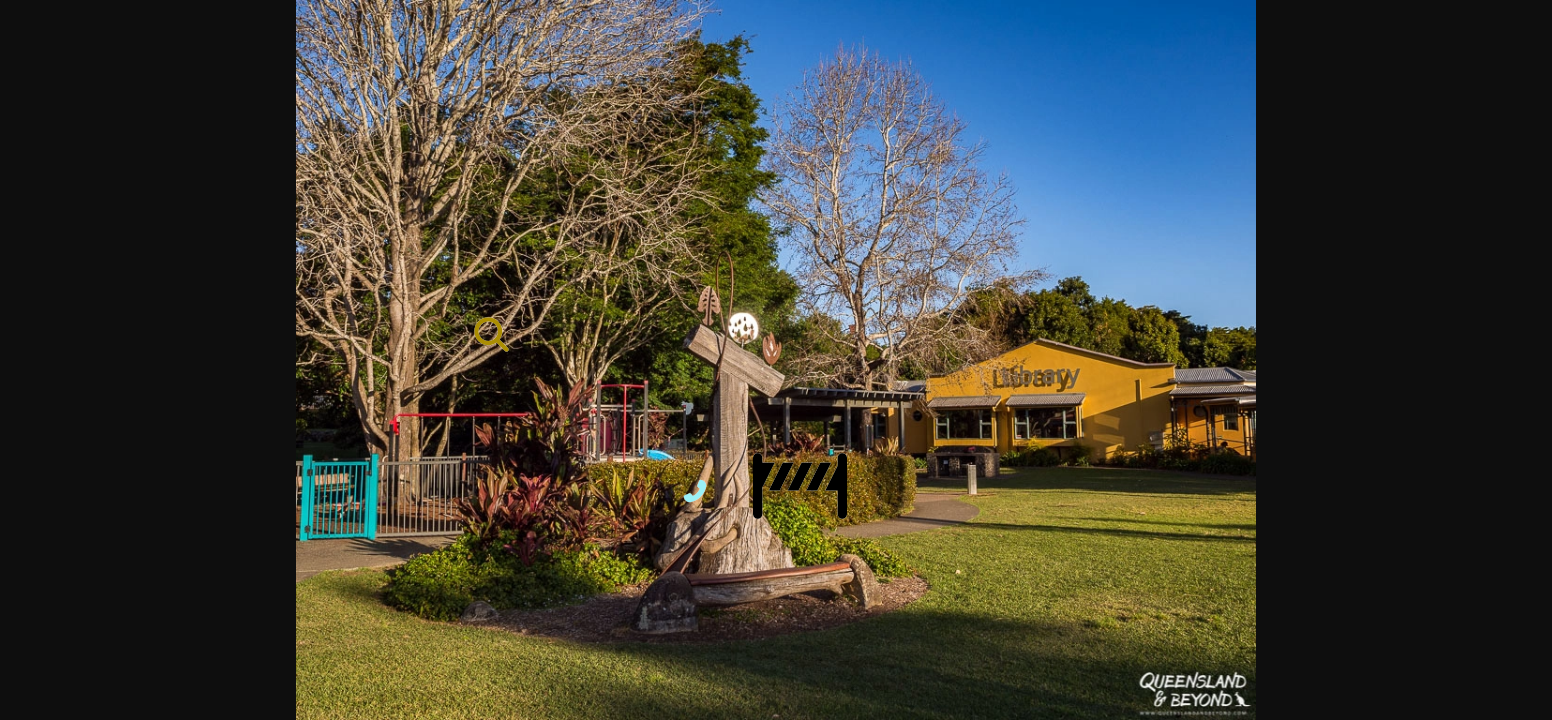 This screenshot has height=720, width=1552. I want to click on search for content, so click(491, 334).